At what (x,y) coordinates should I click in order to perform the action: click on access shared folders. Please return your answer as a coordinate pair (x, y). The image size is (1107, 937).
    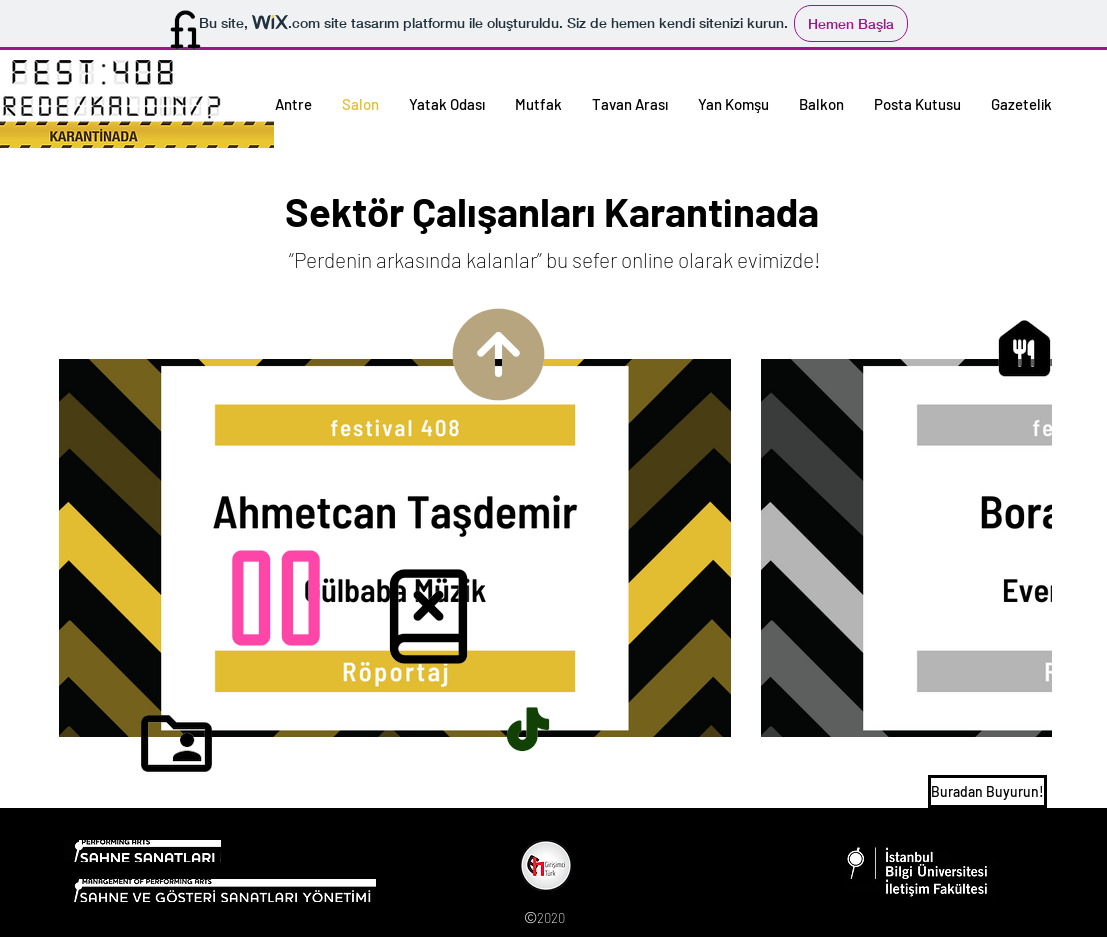
    Looking at the image, I should click on (176, 743).